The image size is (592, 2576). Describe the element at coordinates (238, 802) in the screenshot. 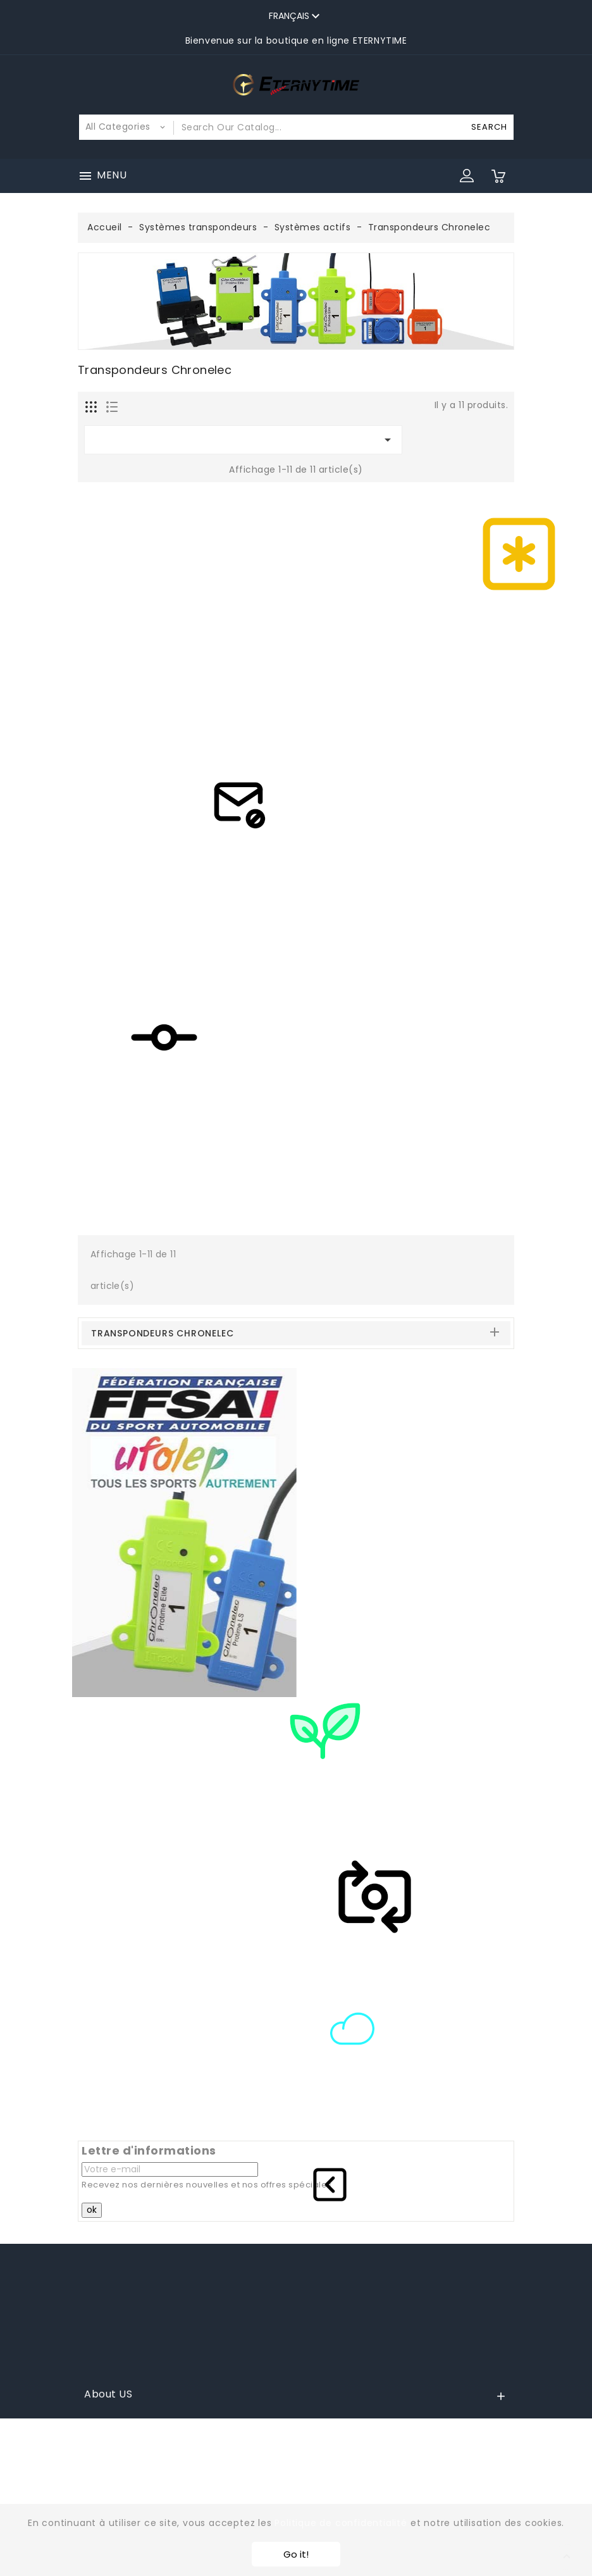

I see `cancel or unsend an email` at that location.